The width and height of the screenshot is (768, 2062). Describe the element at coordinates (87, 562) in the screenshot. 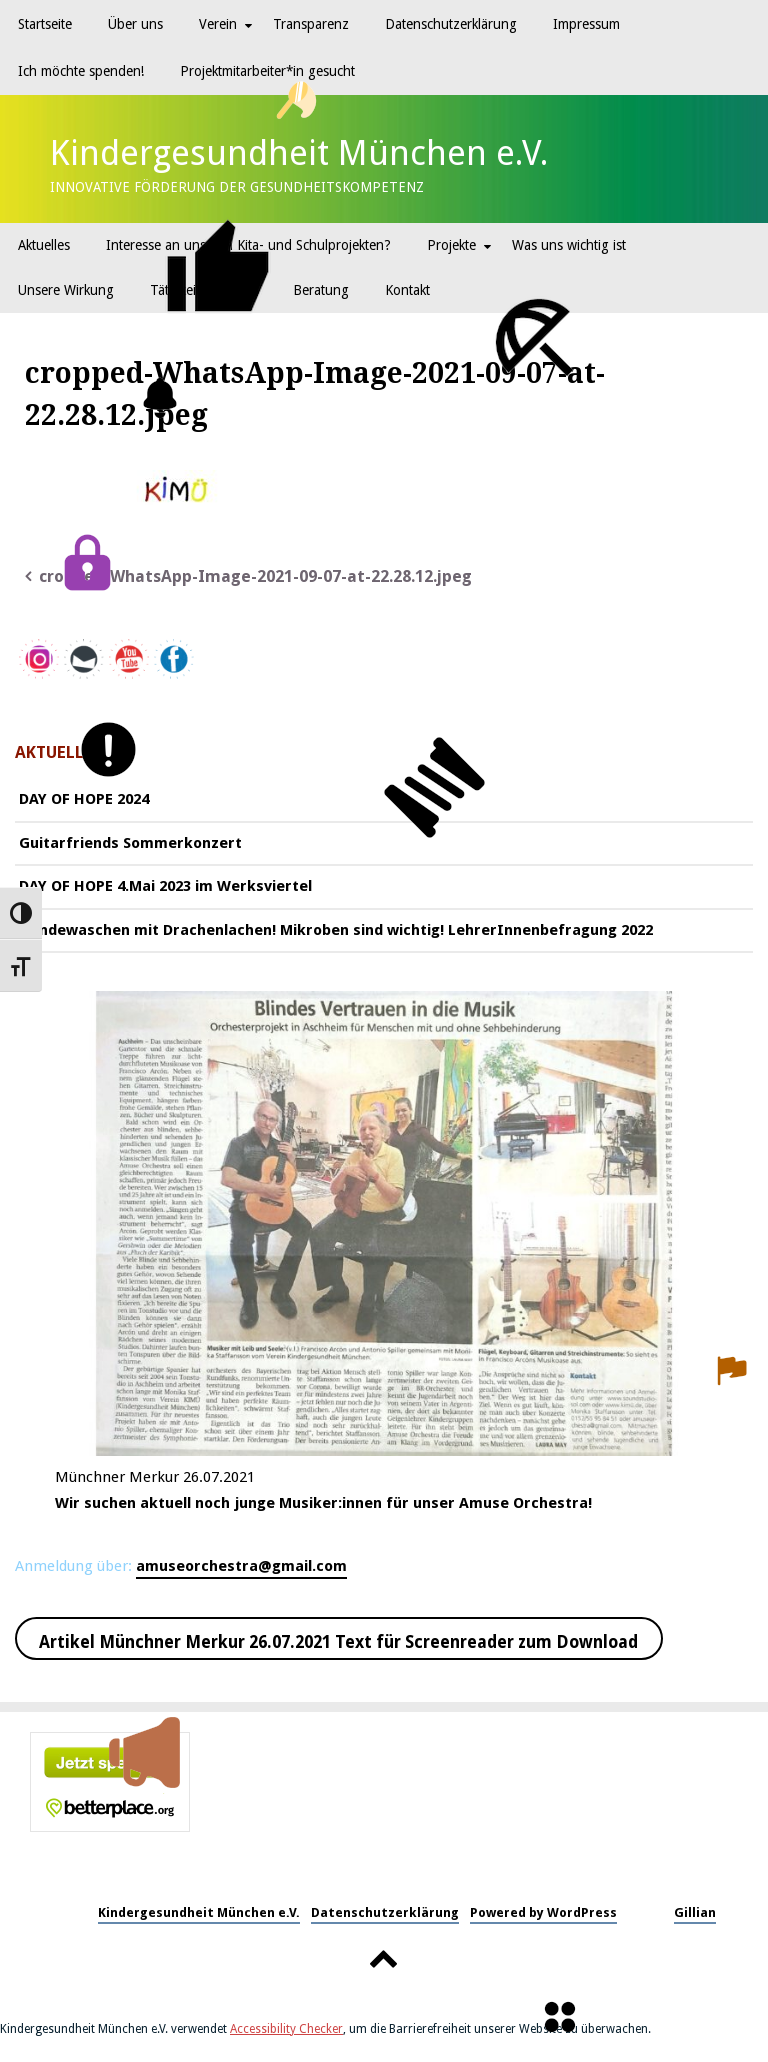

I see `indicates a locked or private channel` at that location.